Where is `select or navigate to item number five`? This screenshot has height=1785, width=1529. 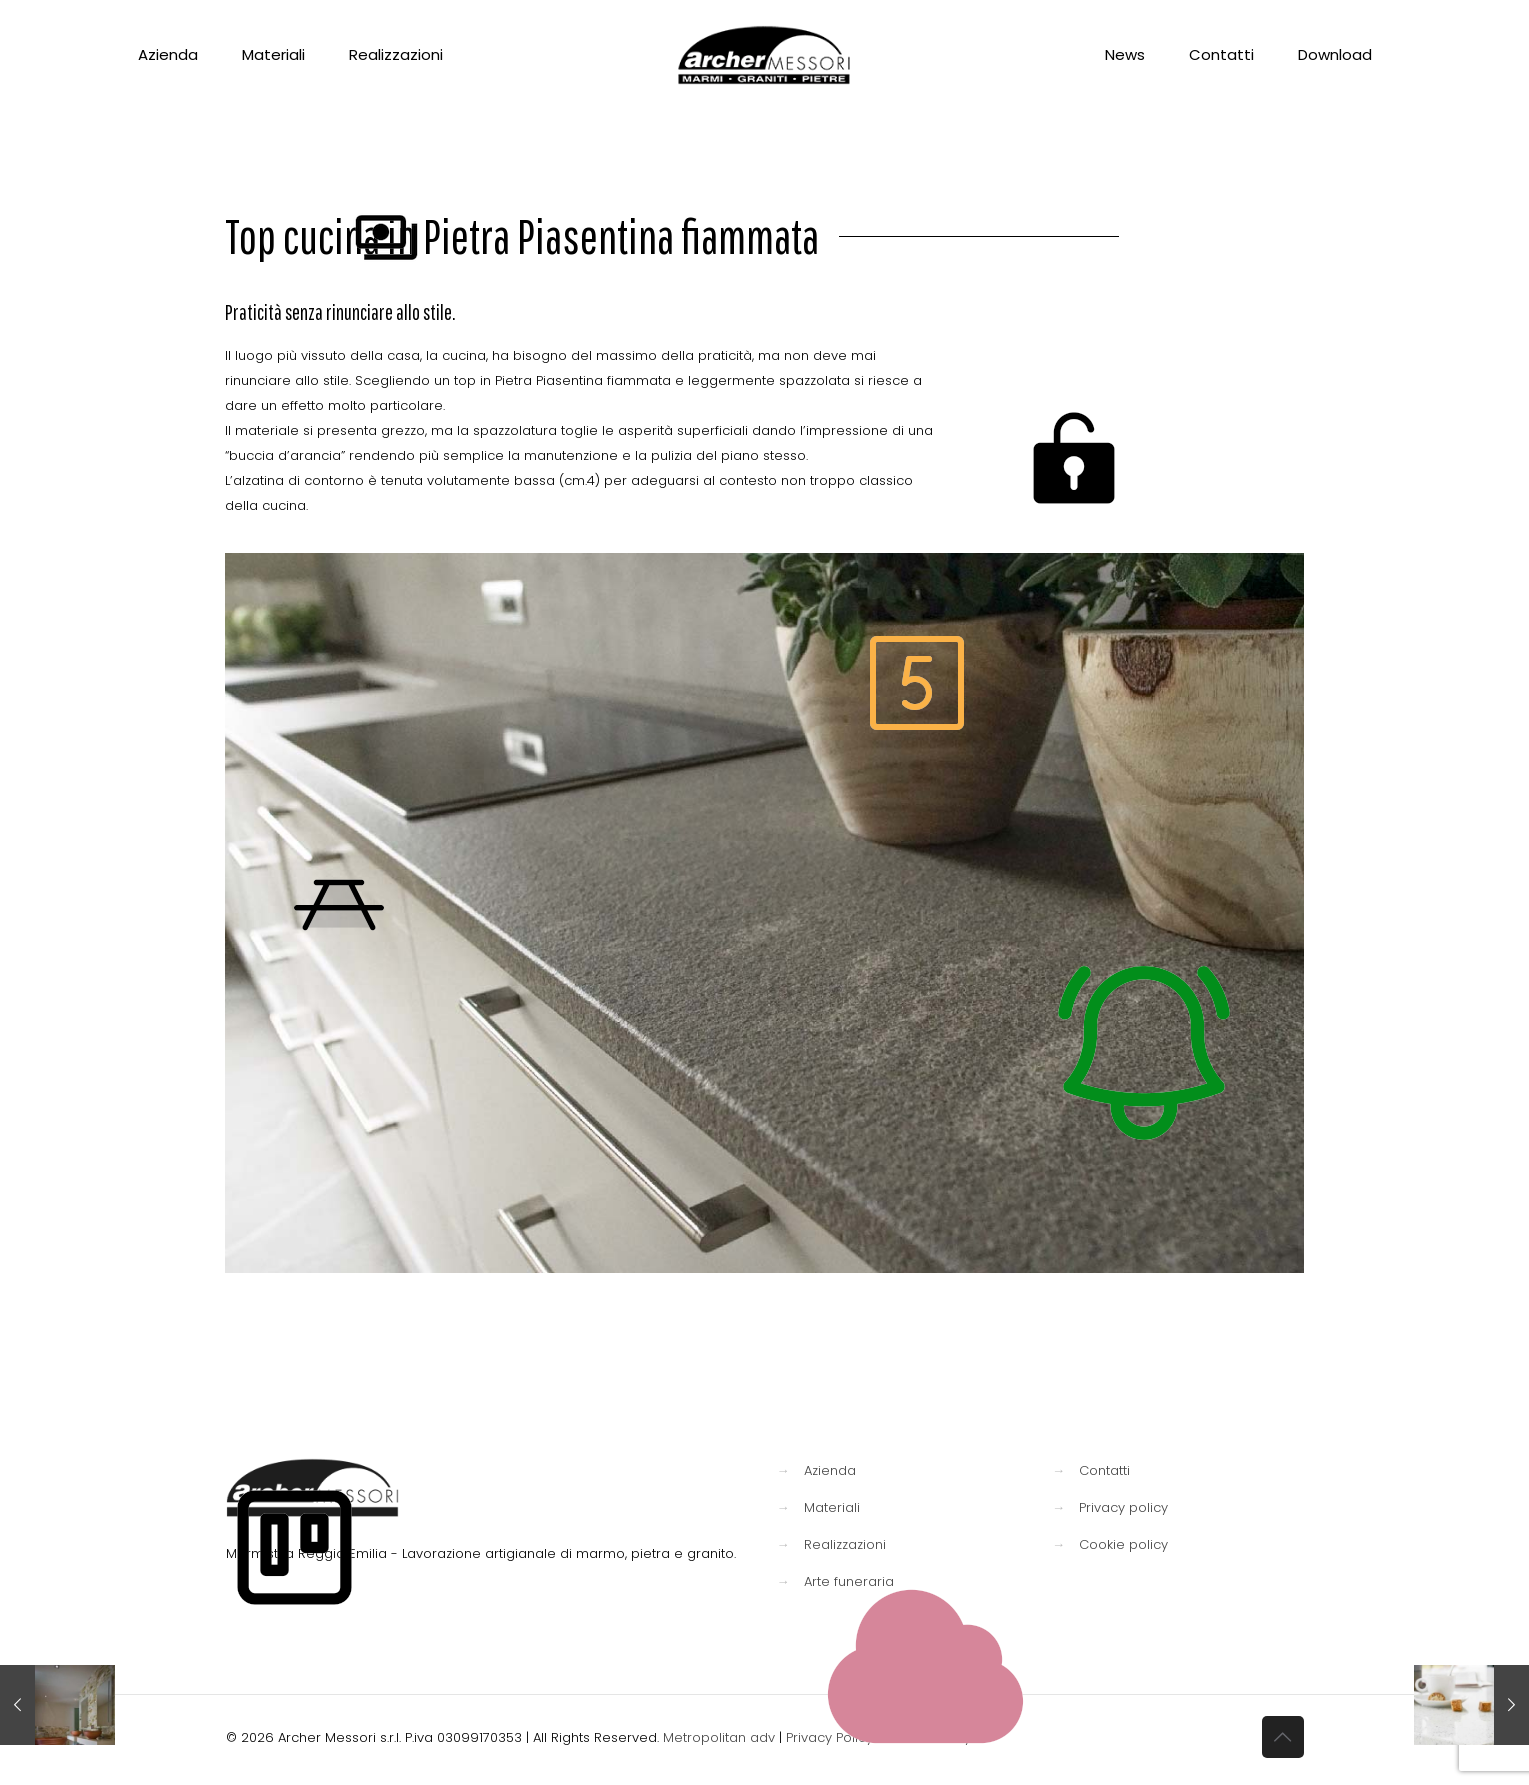
select or navigate to item number five is located at coordinates (917, 683).